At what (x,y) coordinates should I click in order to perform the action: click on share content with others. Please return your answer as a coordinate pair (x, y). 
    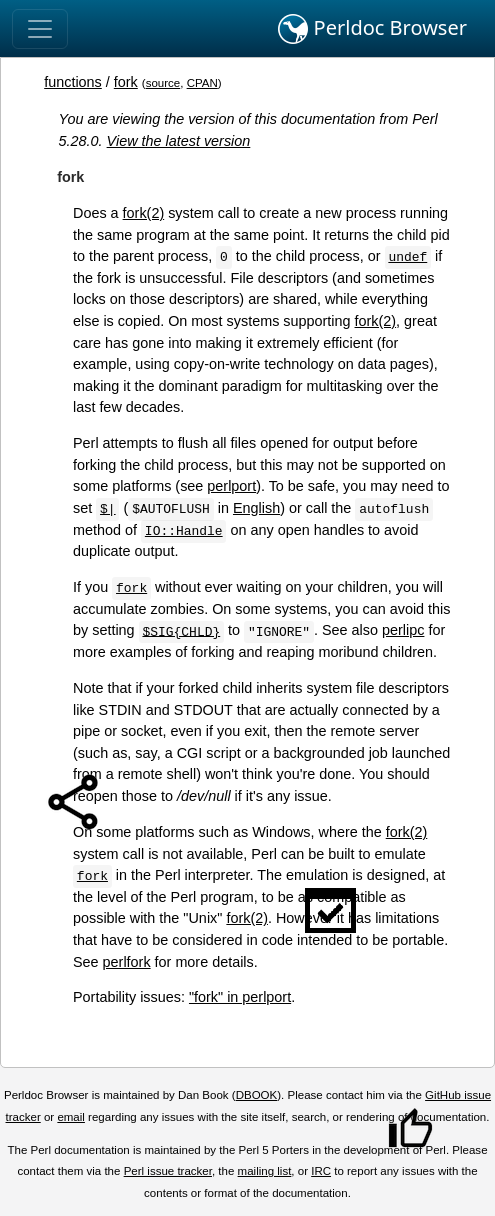
    Looking at the image, I should click on (73, 802).